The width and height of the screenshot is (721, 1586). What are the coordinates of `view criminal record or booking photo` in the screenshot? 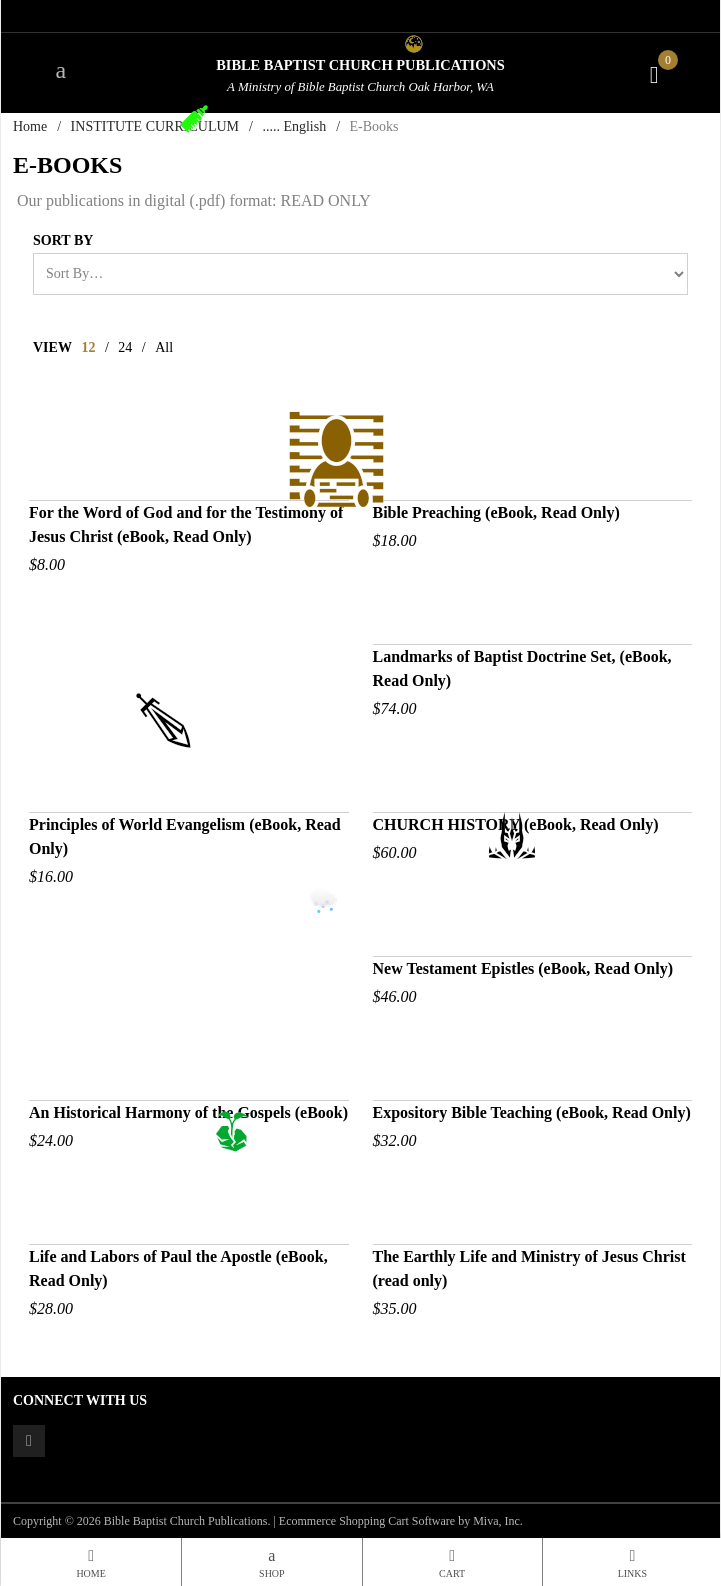 It's located at (336, 459).